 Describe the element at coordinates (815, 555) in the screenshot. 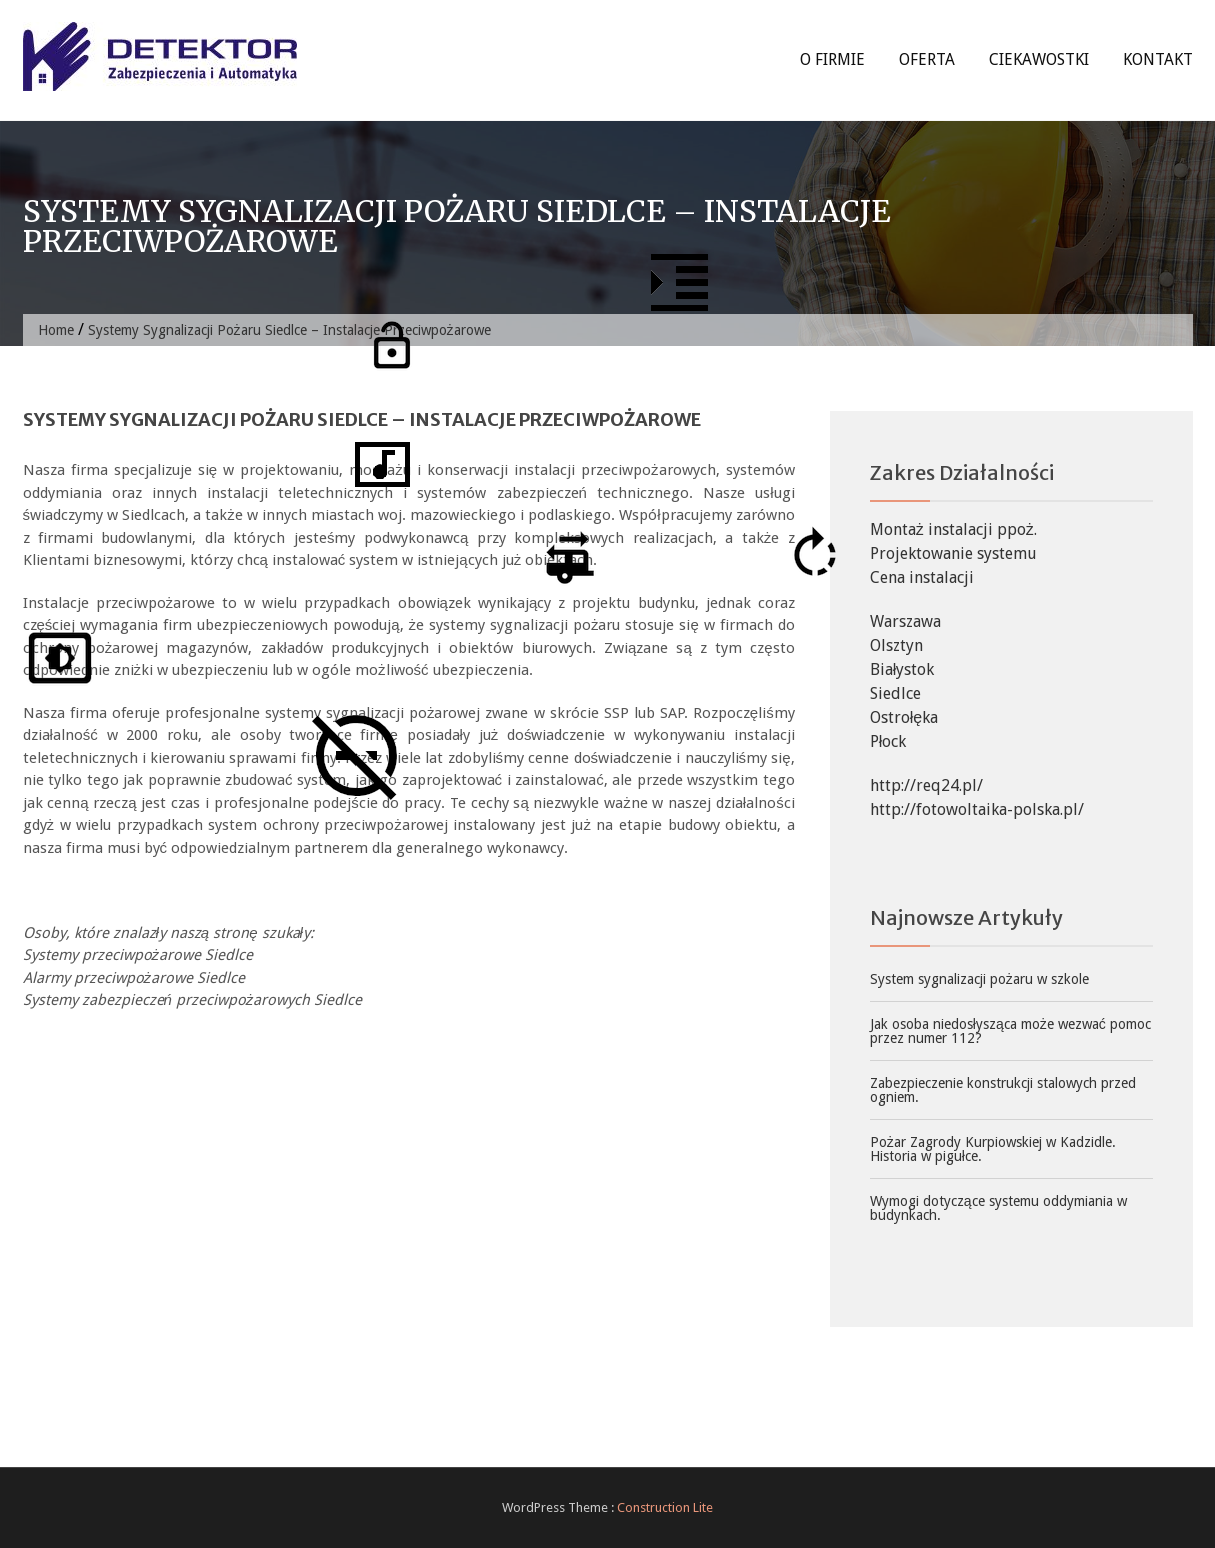

I see `rotate image clockwise` at that location.